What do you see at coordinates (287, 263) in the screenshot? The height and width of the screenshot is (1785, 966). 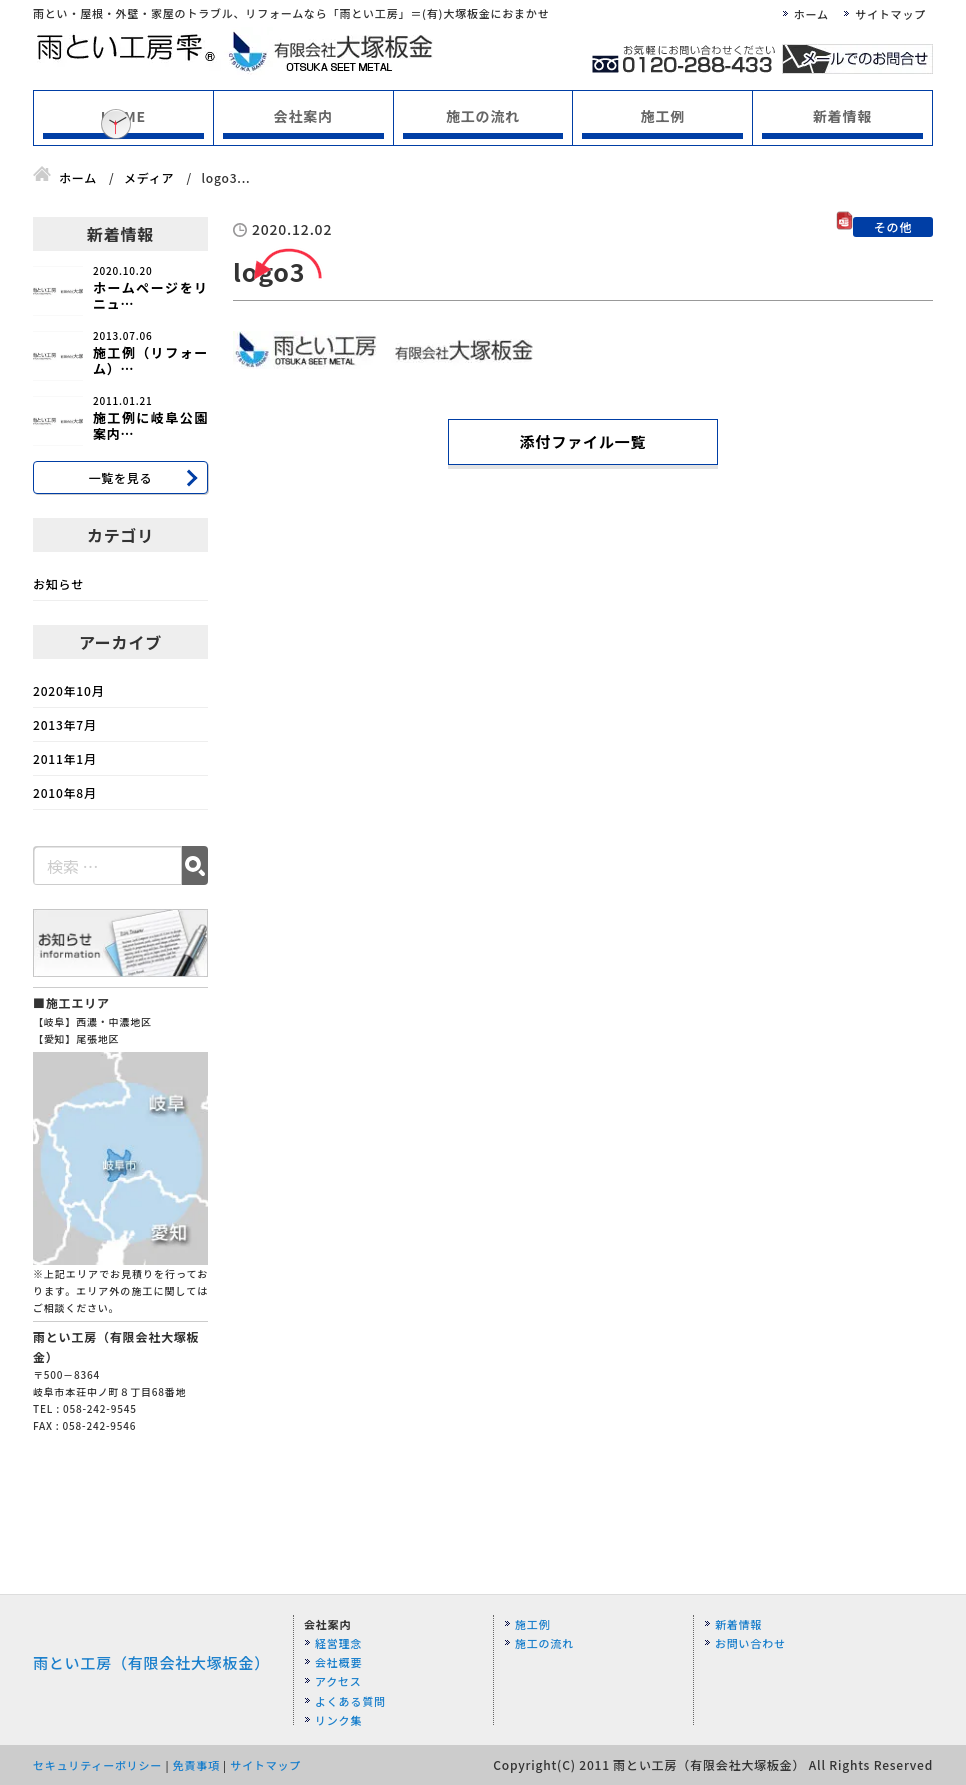 I see `undo the last action` at bounding box center [287, 263].